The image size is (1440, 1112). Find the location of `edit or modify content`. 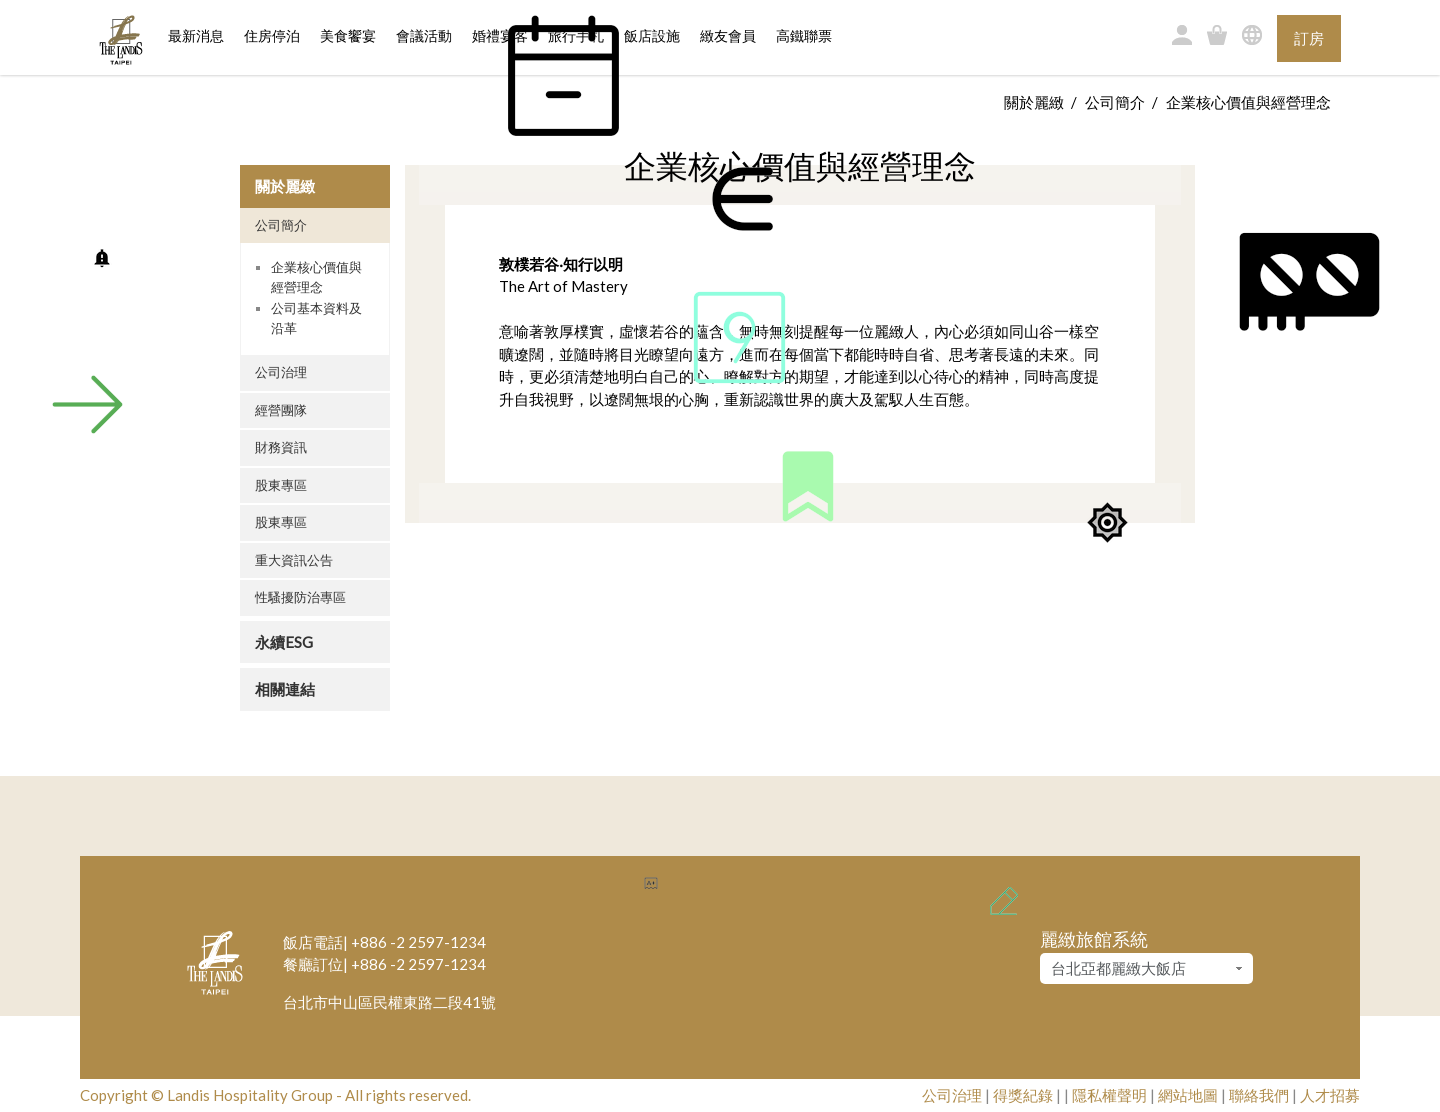

edit or modify content is located at coordinates (1003, 901).